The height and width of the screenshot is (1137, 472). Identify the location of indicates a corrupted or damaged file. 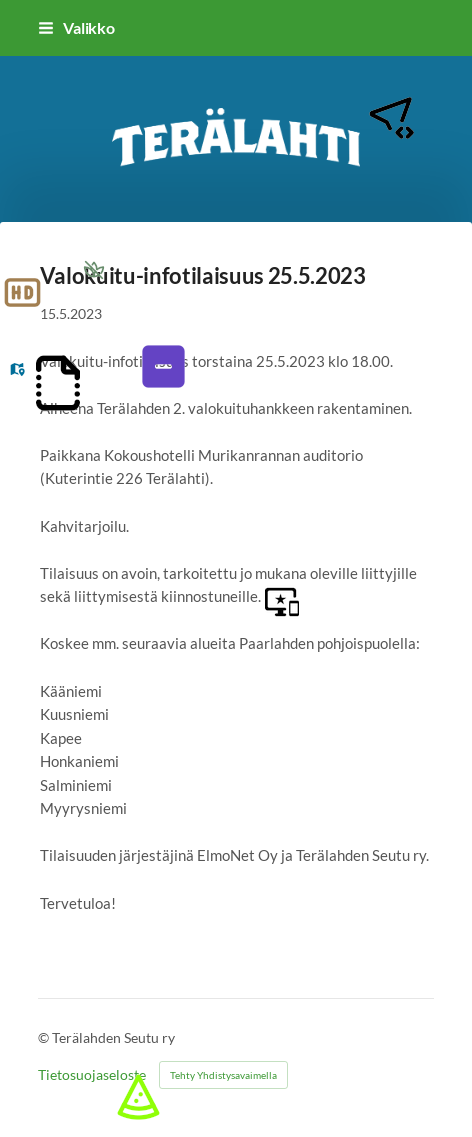
(58, 383).